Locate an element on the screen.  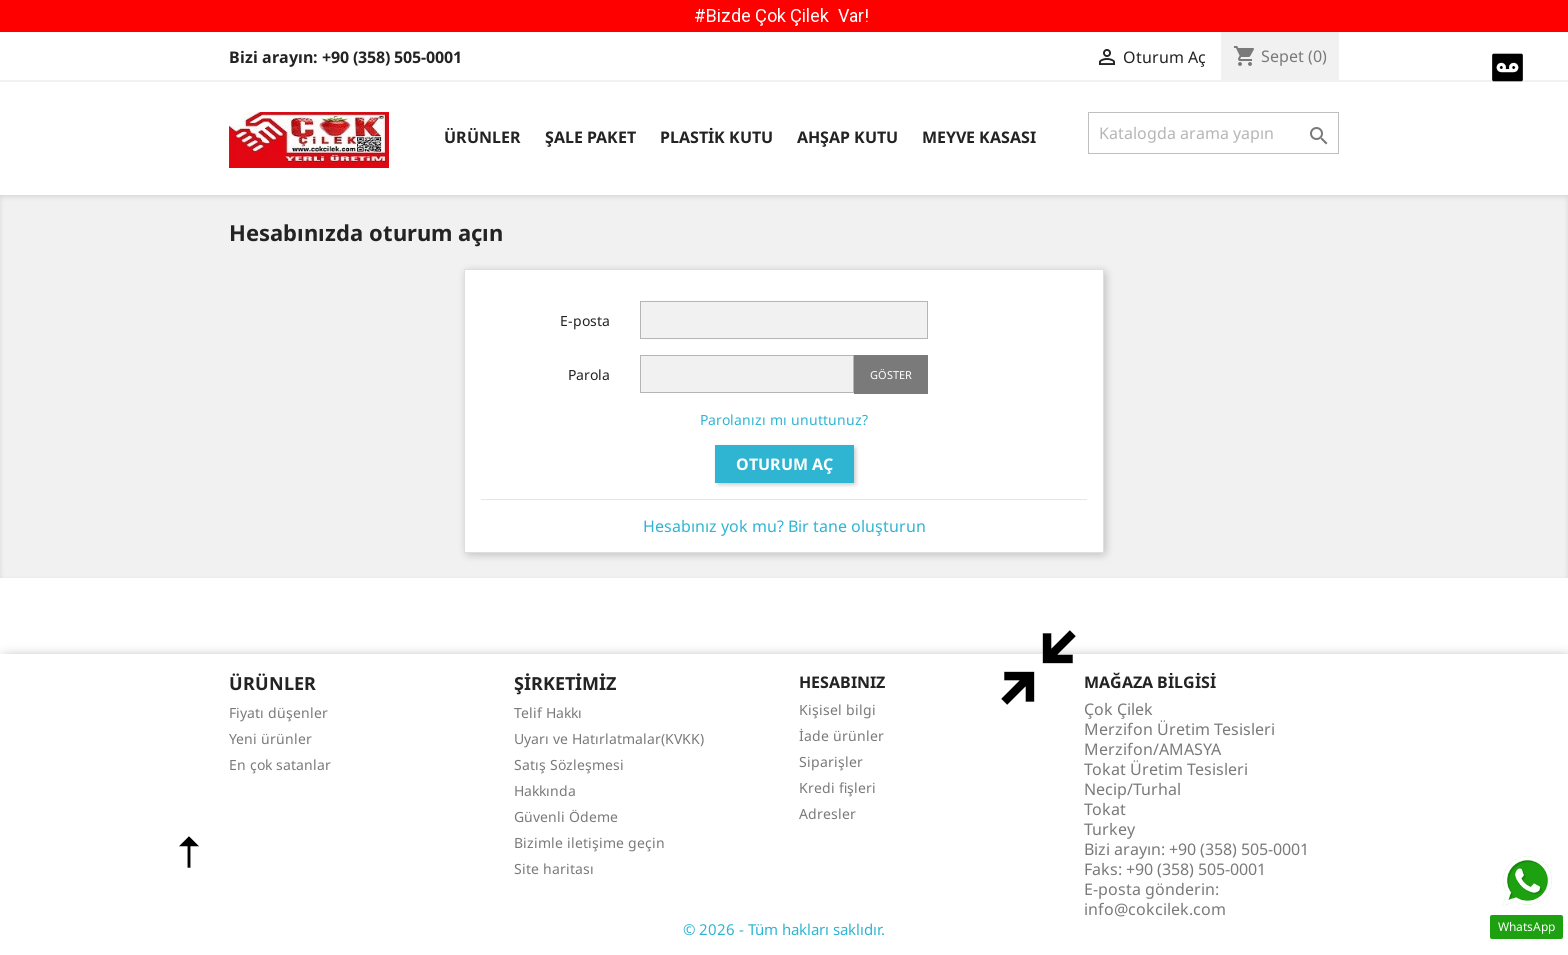
play or access audio cassette content is located at coordinates (1507, 67).